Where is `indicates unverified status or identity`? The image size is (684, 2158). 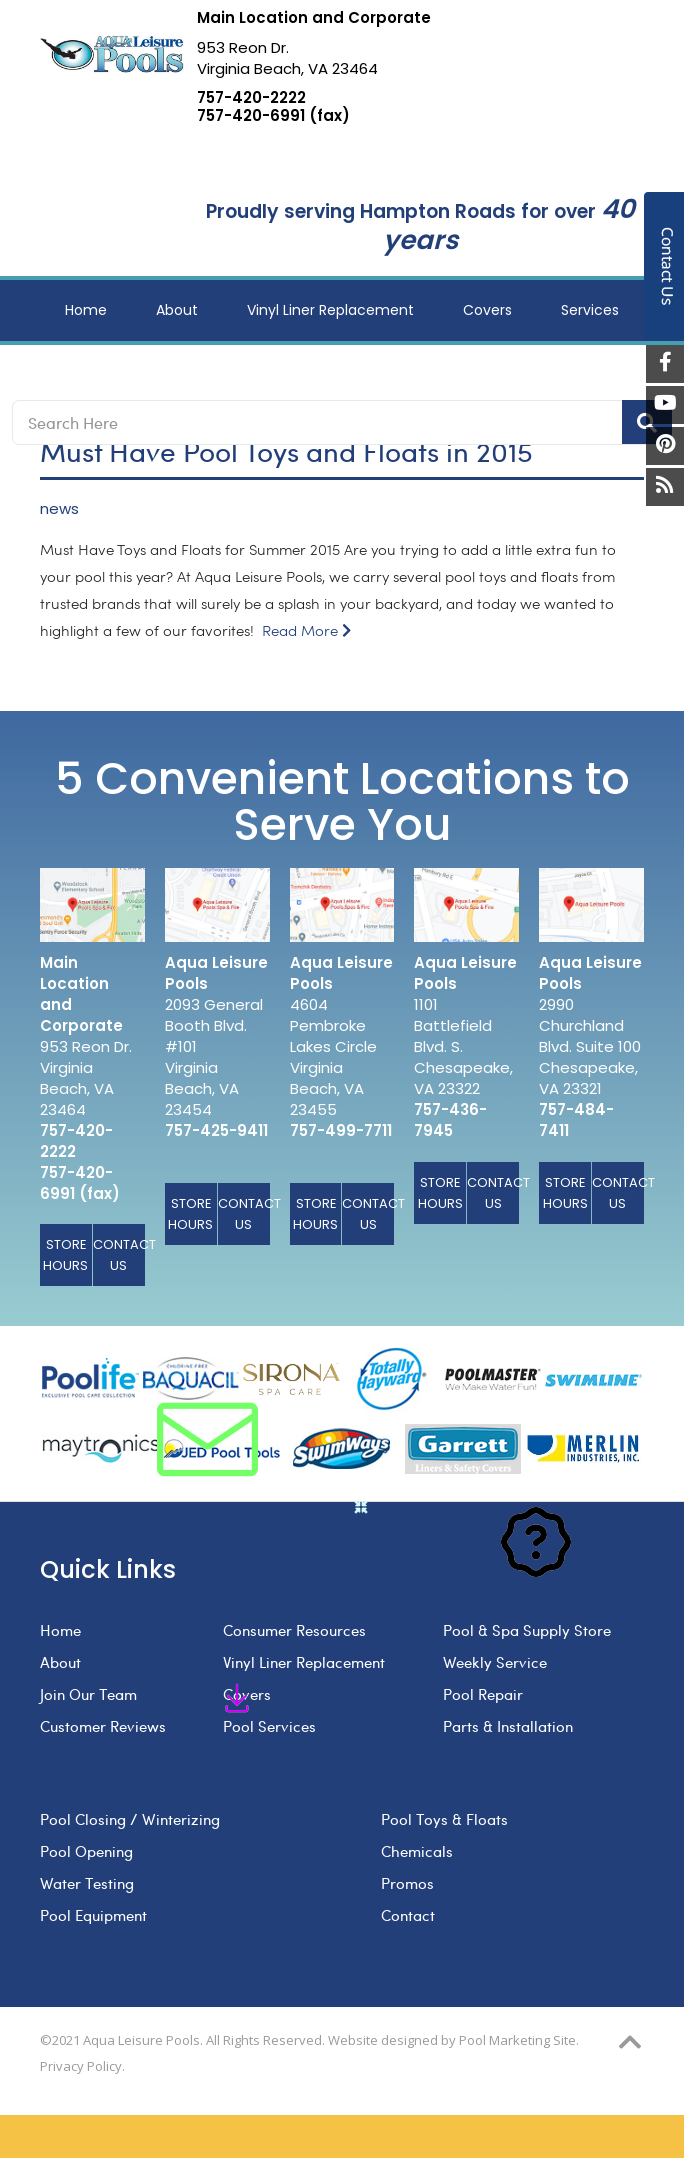
indicates unverified status or identity is located at coordinates (536, 1542).